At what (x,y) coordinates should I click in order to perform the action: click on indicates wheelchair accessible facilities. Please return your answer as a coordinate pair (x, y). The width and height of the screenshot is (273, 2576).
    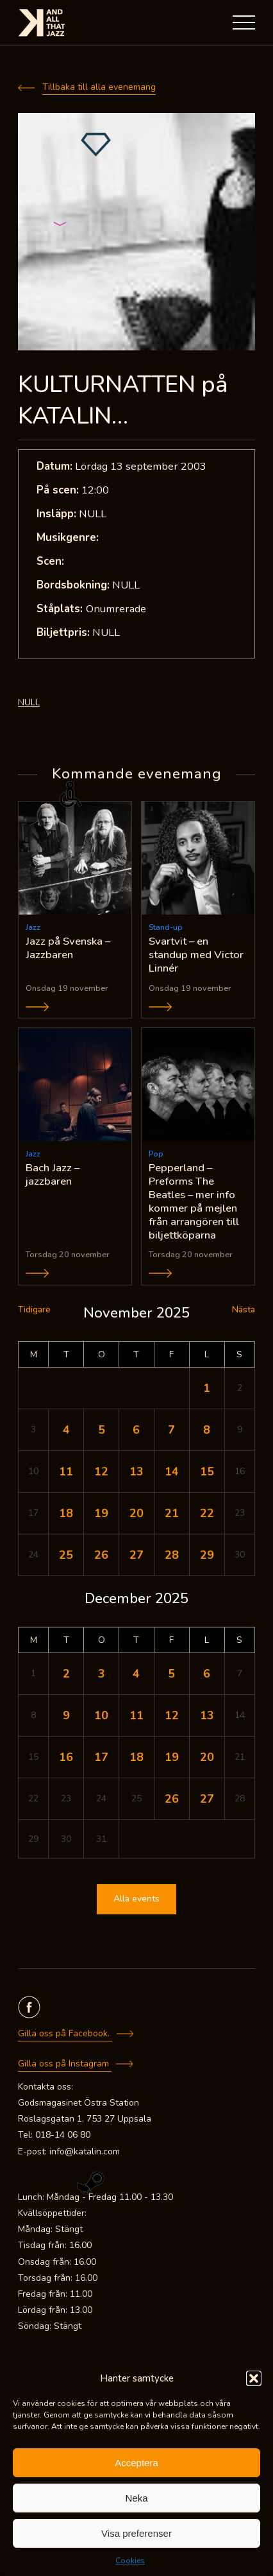
    Looking at the image, I should click on (70, 794).